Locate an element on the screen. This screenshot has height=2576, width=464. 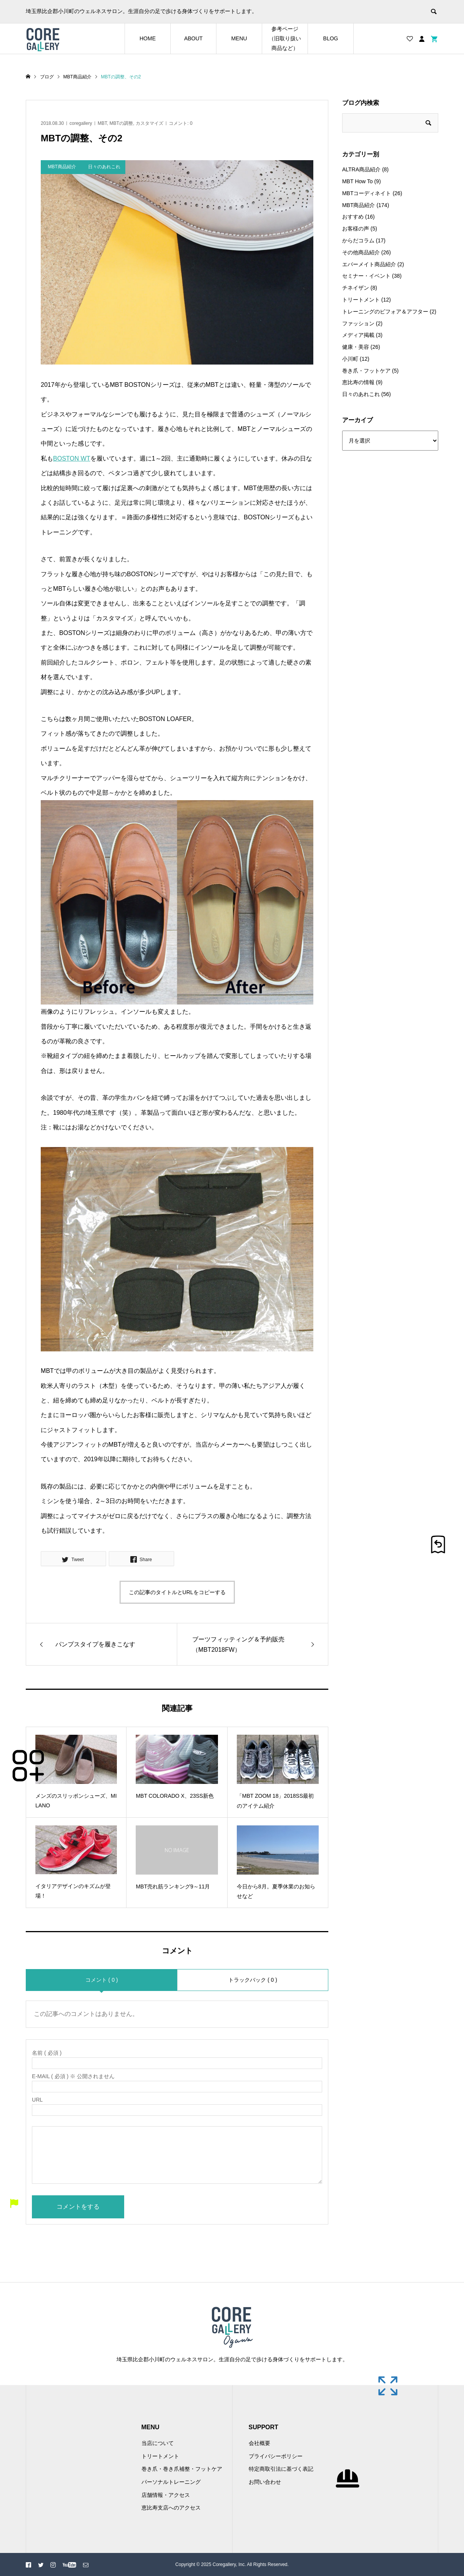
request a refund for a purchase is located at coordinates (438, 1544).